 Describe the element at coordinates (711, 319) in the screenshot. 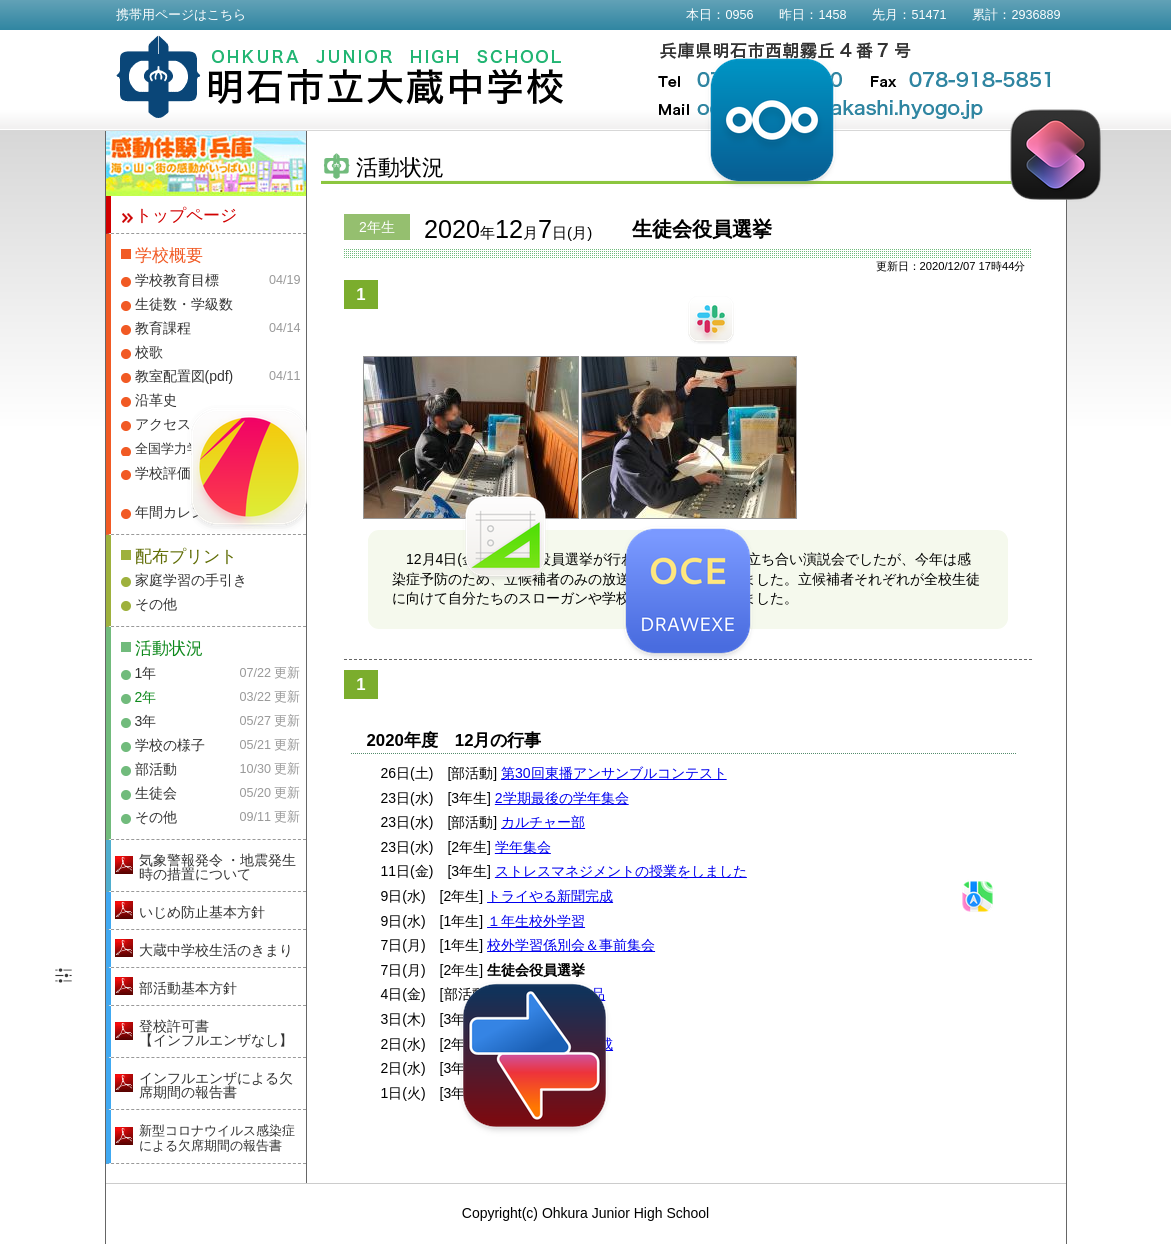

I see `open Slack messaging app` at that location.